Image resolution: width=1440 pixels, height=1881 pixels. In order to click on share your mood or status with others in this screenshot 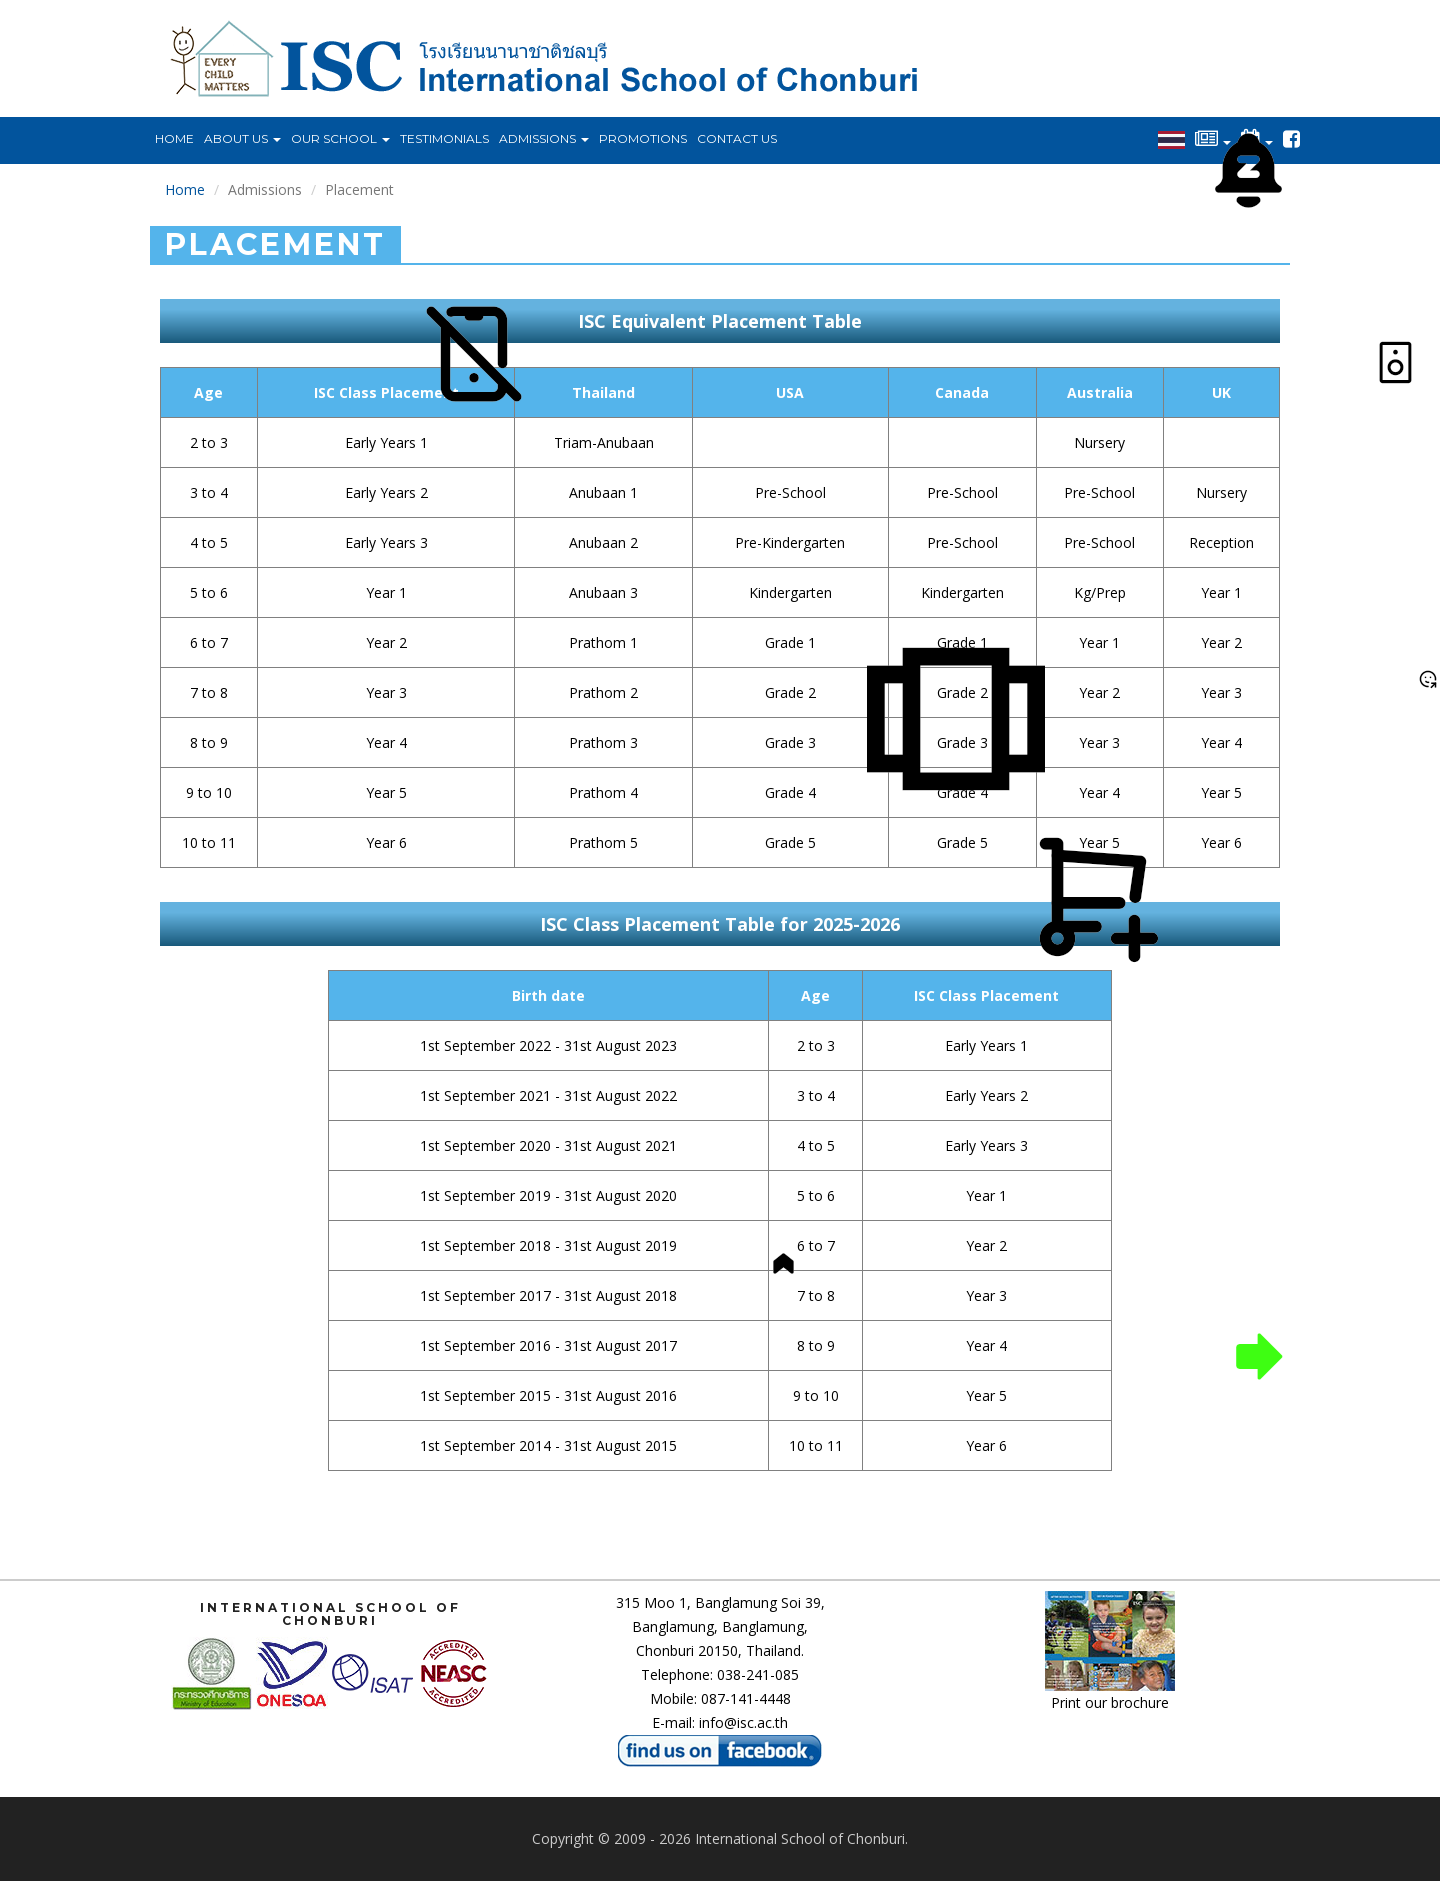, I will do `click(1428, 679)`.